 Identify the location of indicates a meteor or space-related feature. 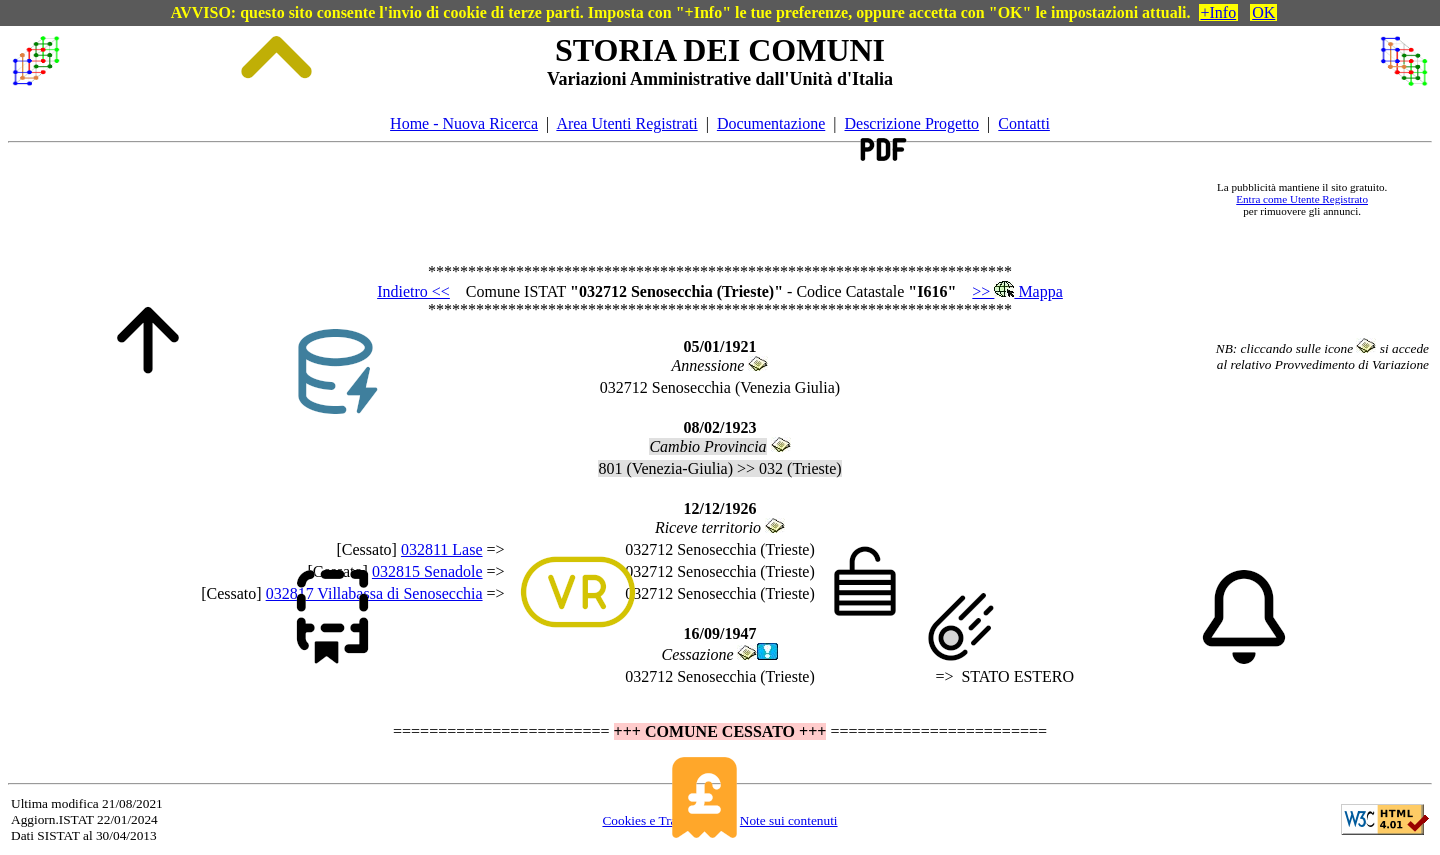
(961, 628).